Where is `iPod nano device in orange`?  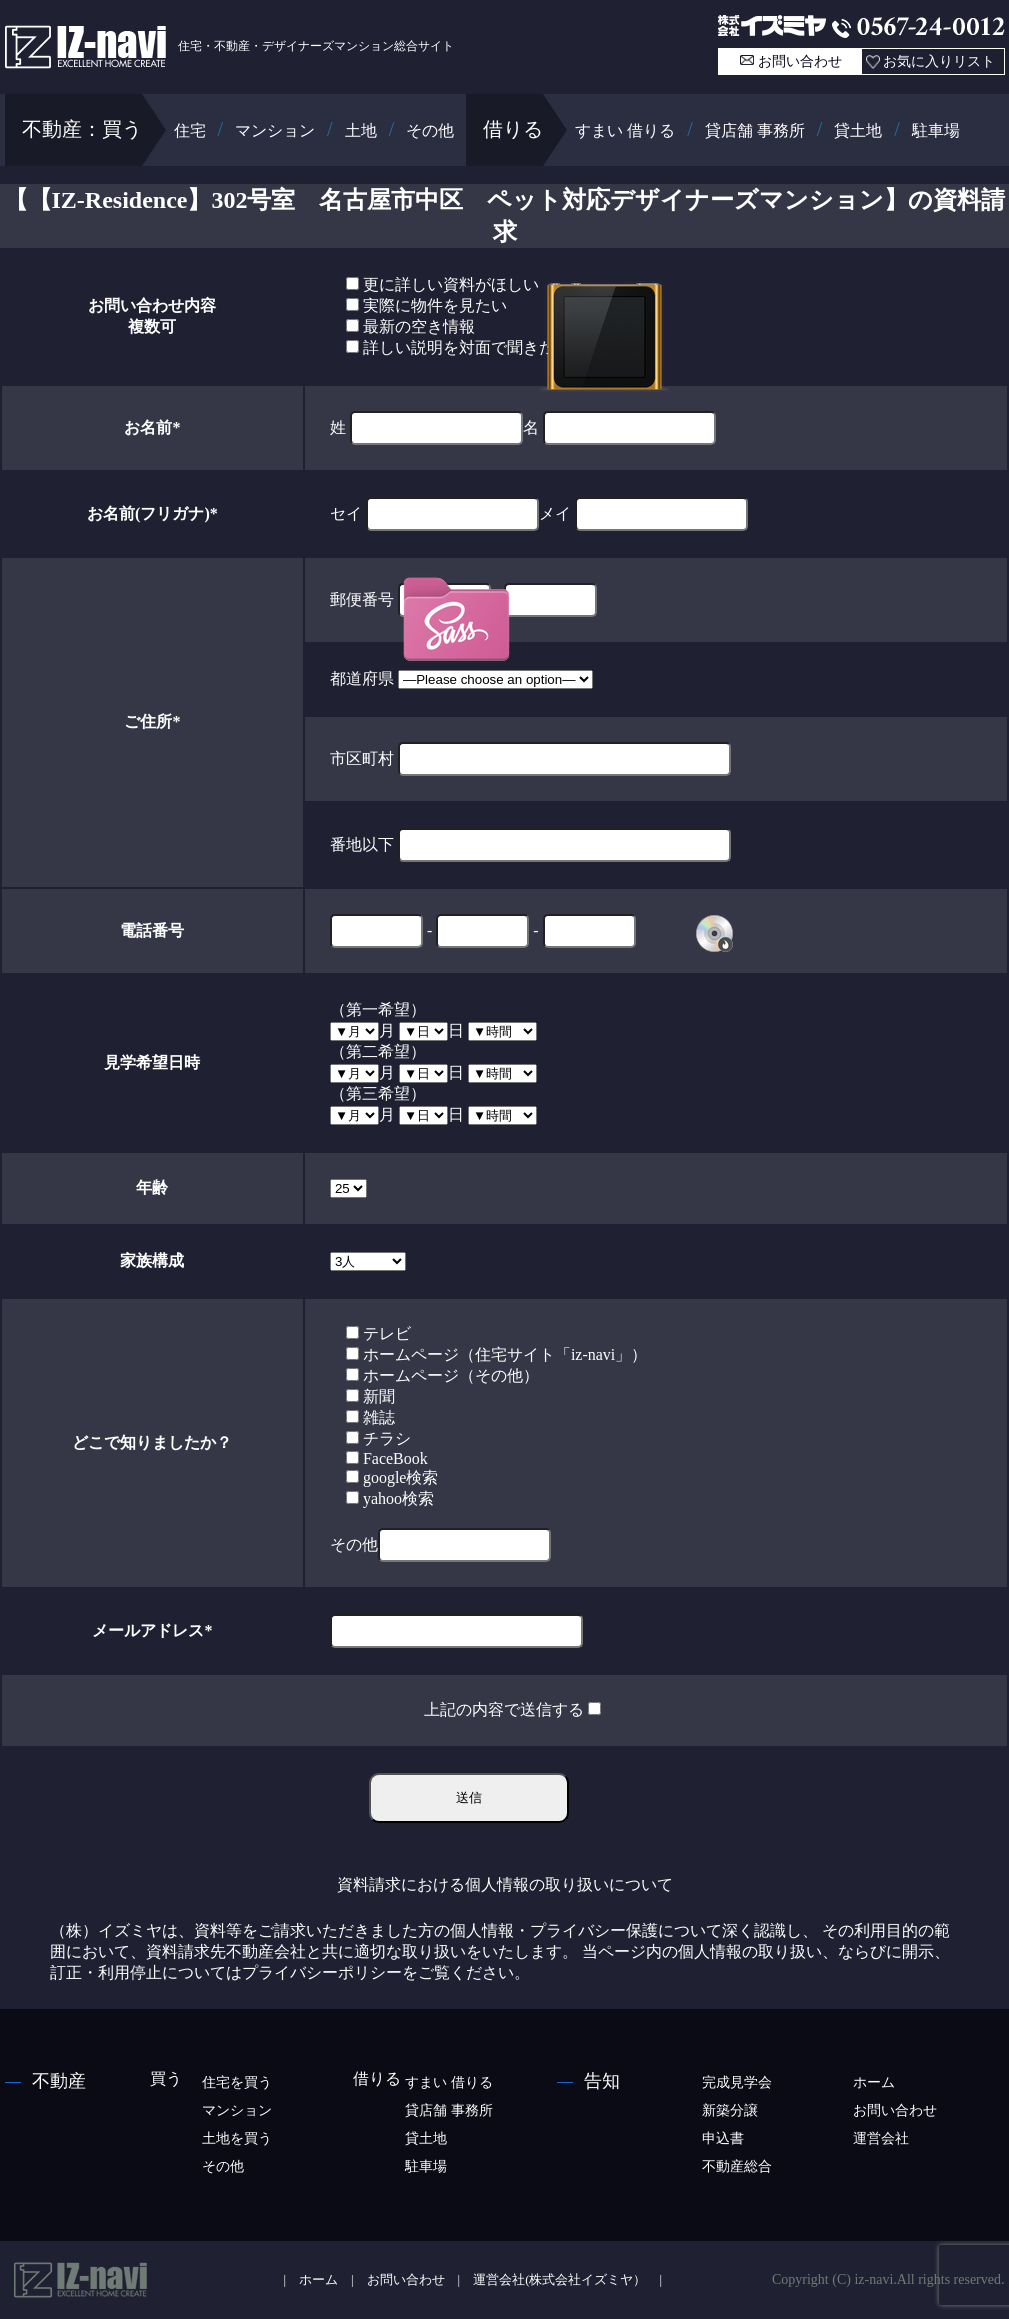 iPod nano device in orange is located at coordinates (604, 336).